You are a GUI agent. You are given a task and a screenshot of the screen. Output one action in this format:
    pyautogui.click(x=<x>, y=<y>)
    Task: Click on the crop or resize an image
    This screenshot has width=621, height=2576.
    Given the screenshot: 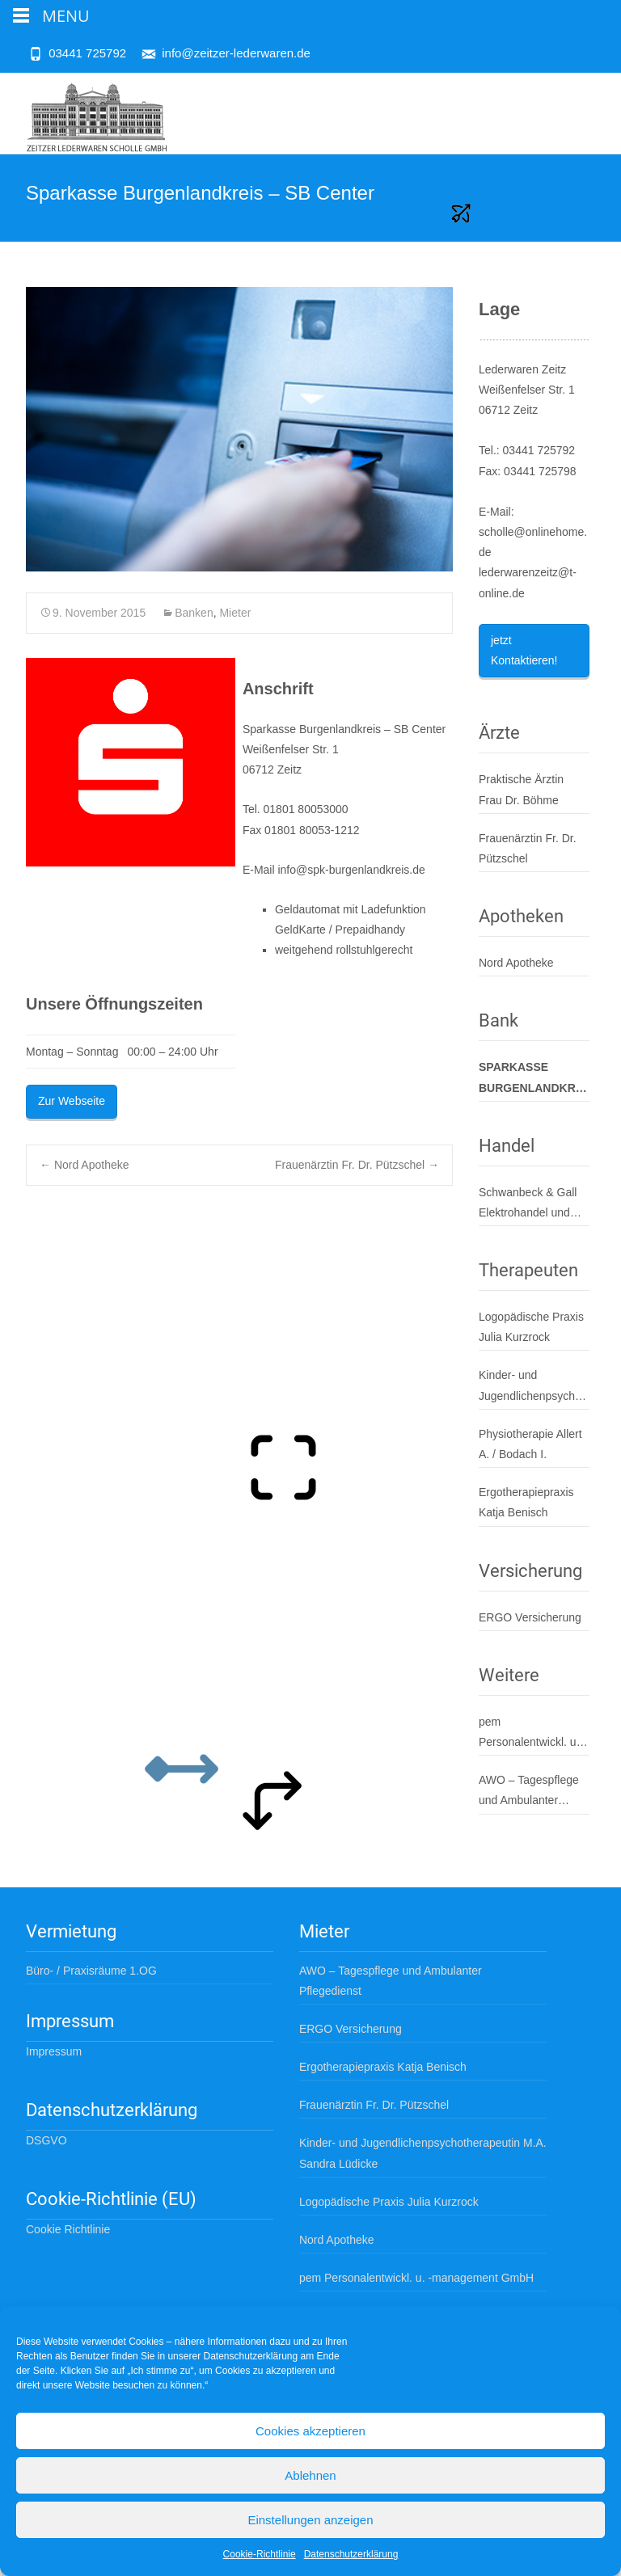 What is the action you would take?
    pyautogui.click(x=283, y=1467)
    